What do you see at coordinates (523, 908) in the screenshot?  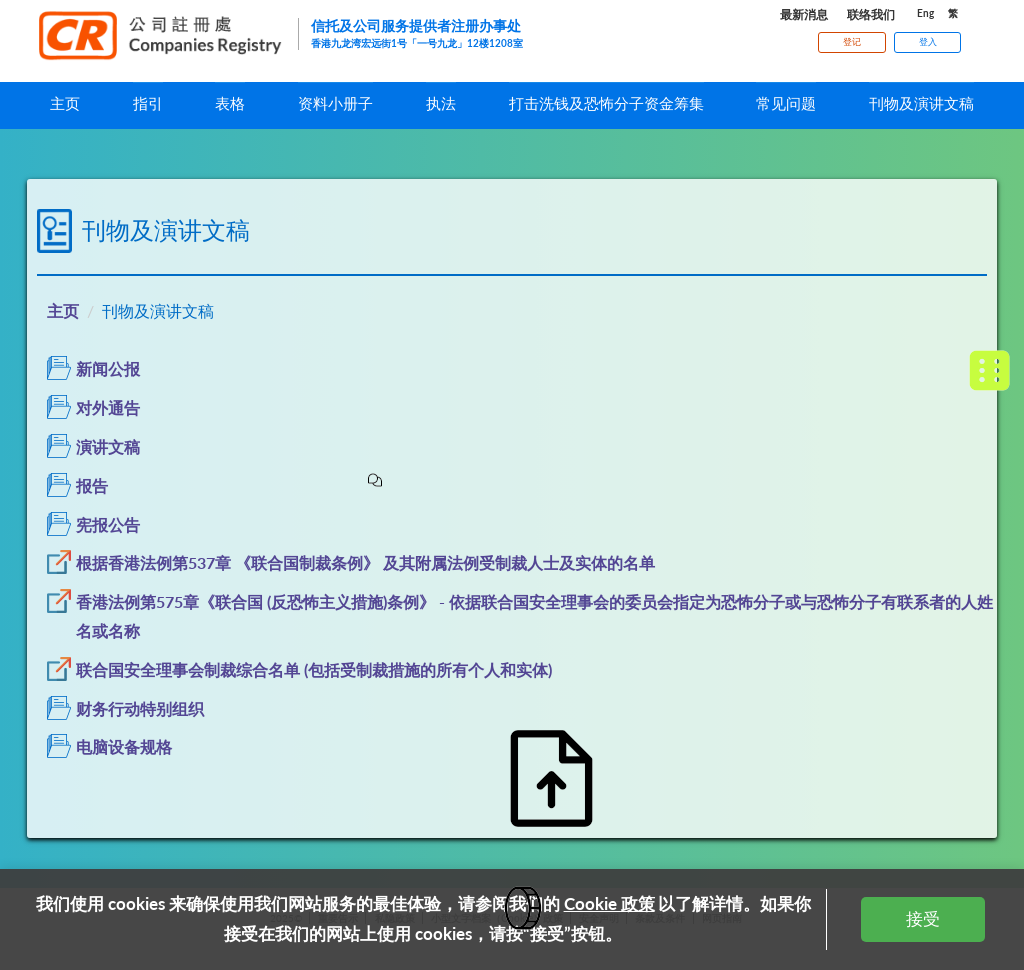 I see `view account balance or credits` at bounding box center [523, 908].